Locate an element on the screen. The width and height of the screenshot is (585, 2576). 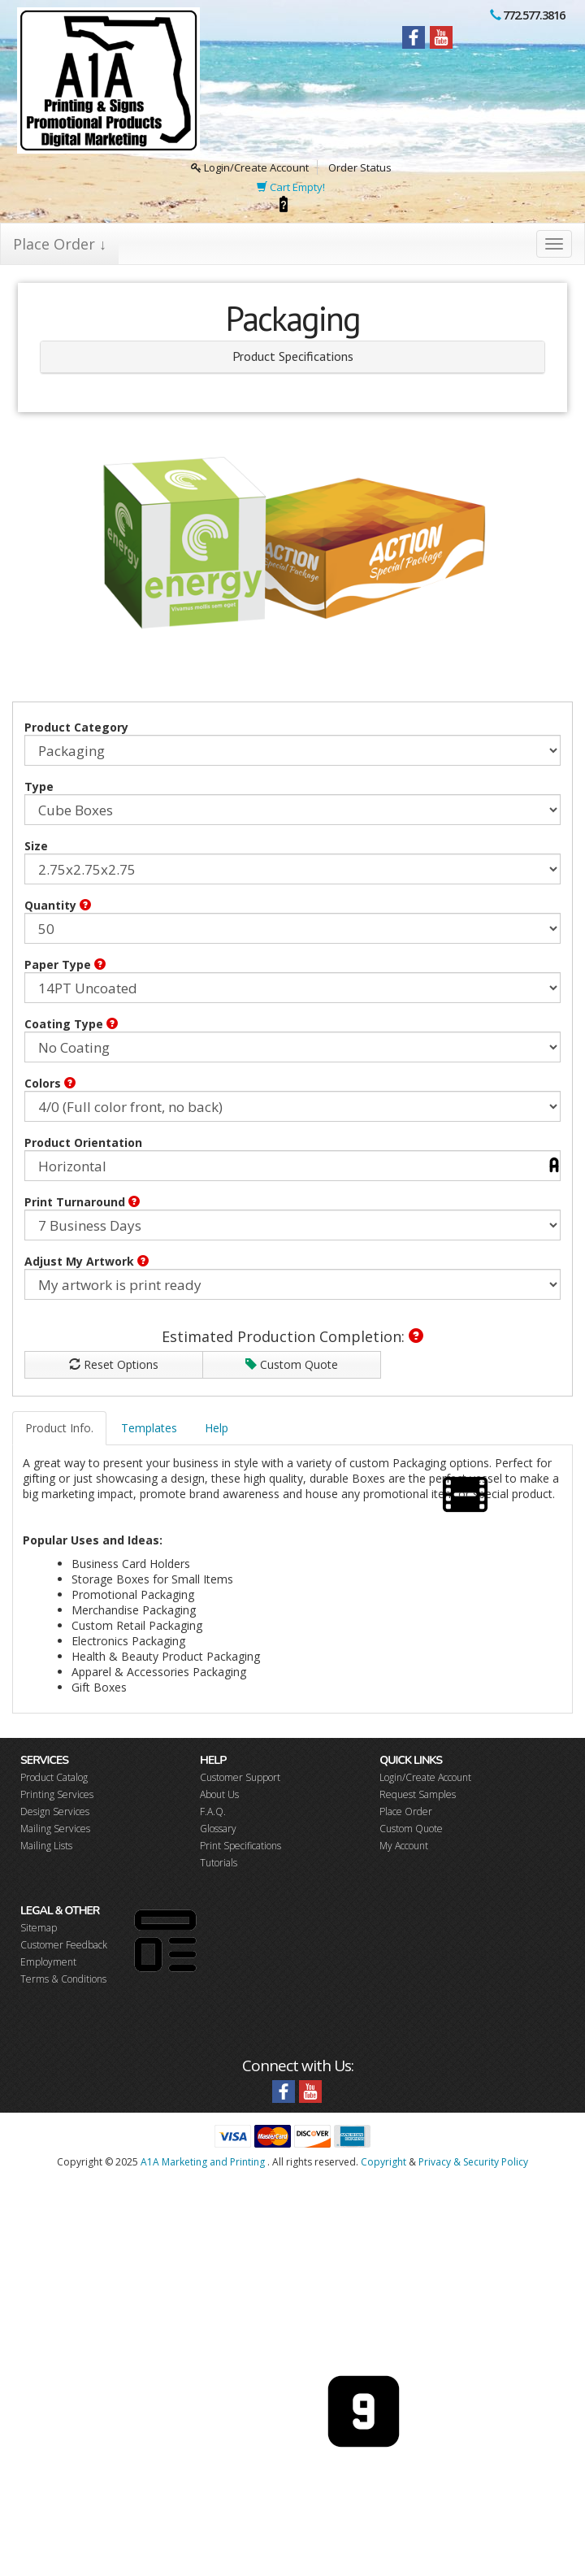
select page or item number 9 is located at coordinates (363, 2411).